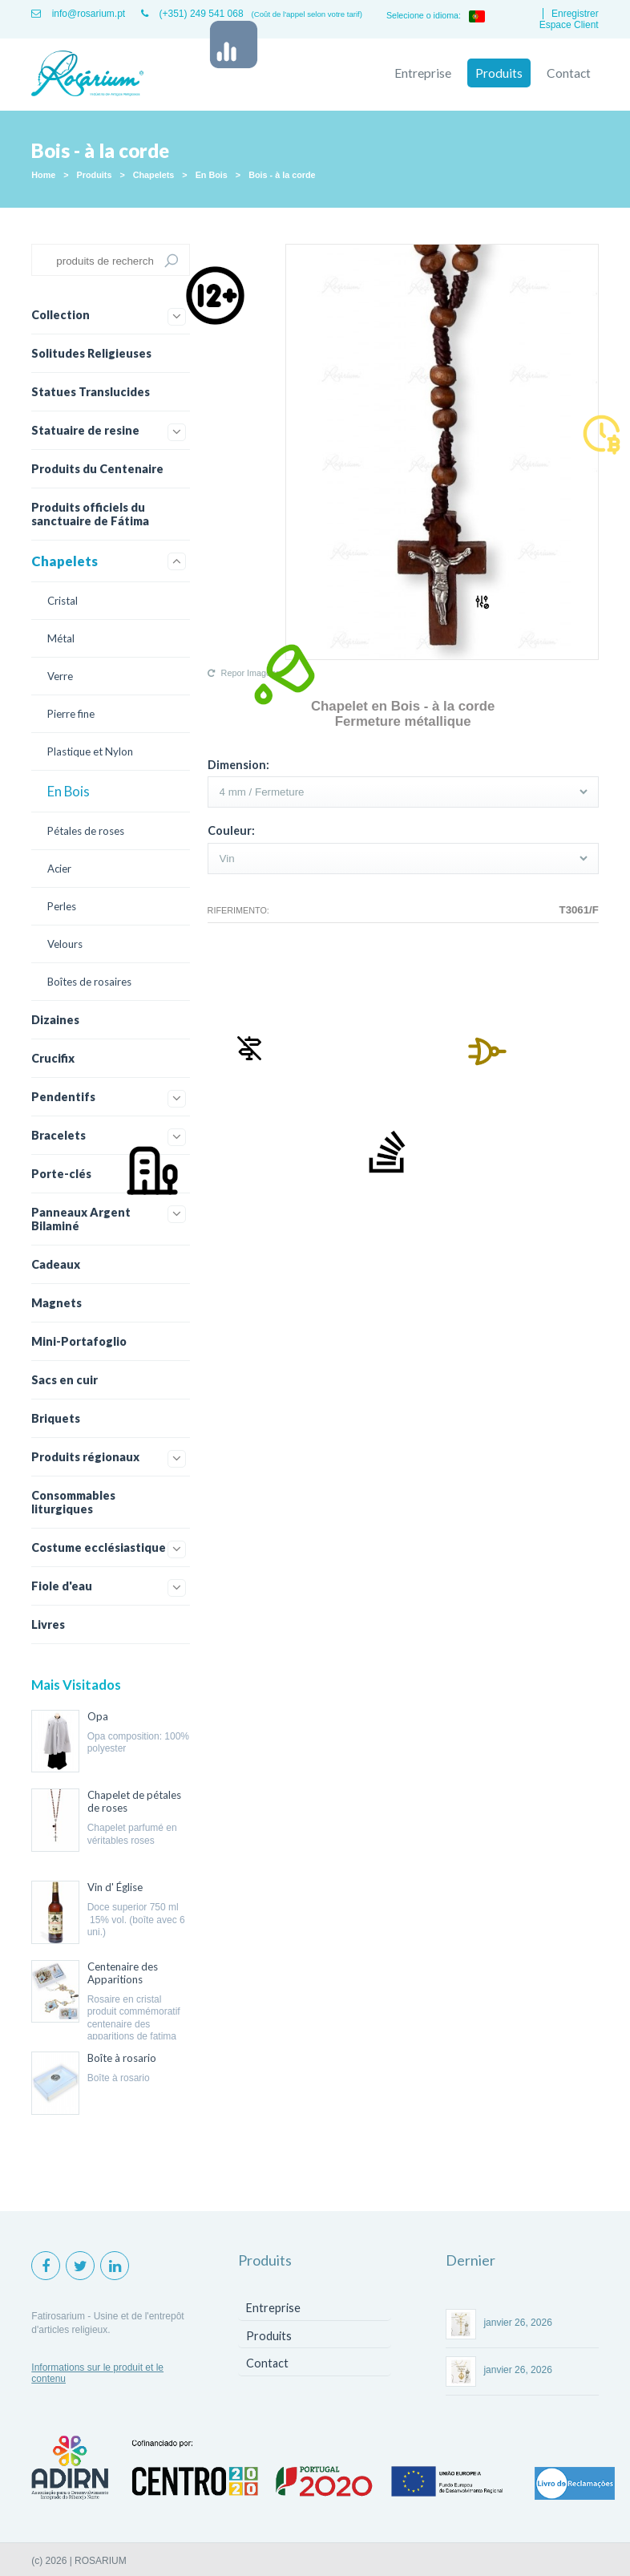 The width and height of the screenshot is (630, 2576). What do you see at coordinates (152, 1169) in the screenshot?
I see `view property listings` at bounding box center [152, 1169].